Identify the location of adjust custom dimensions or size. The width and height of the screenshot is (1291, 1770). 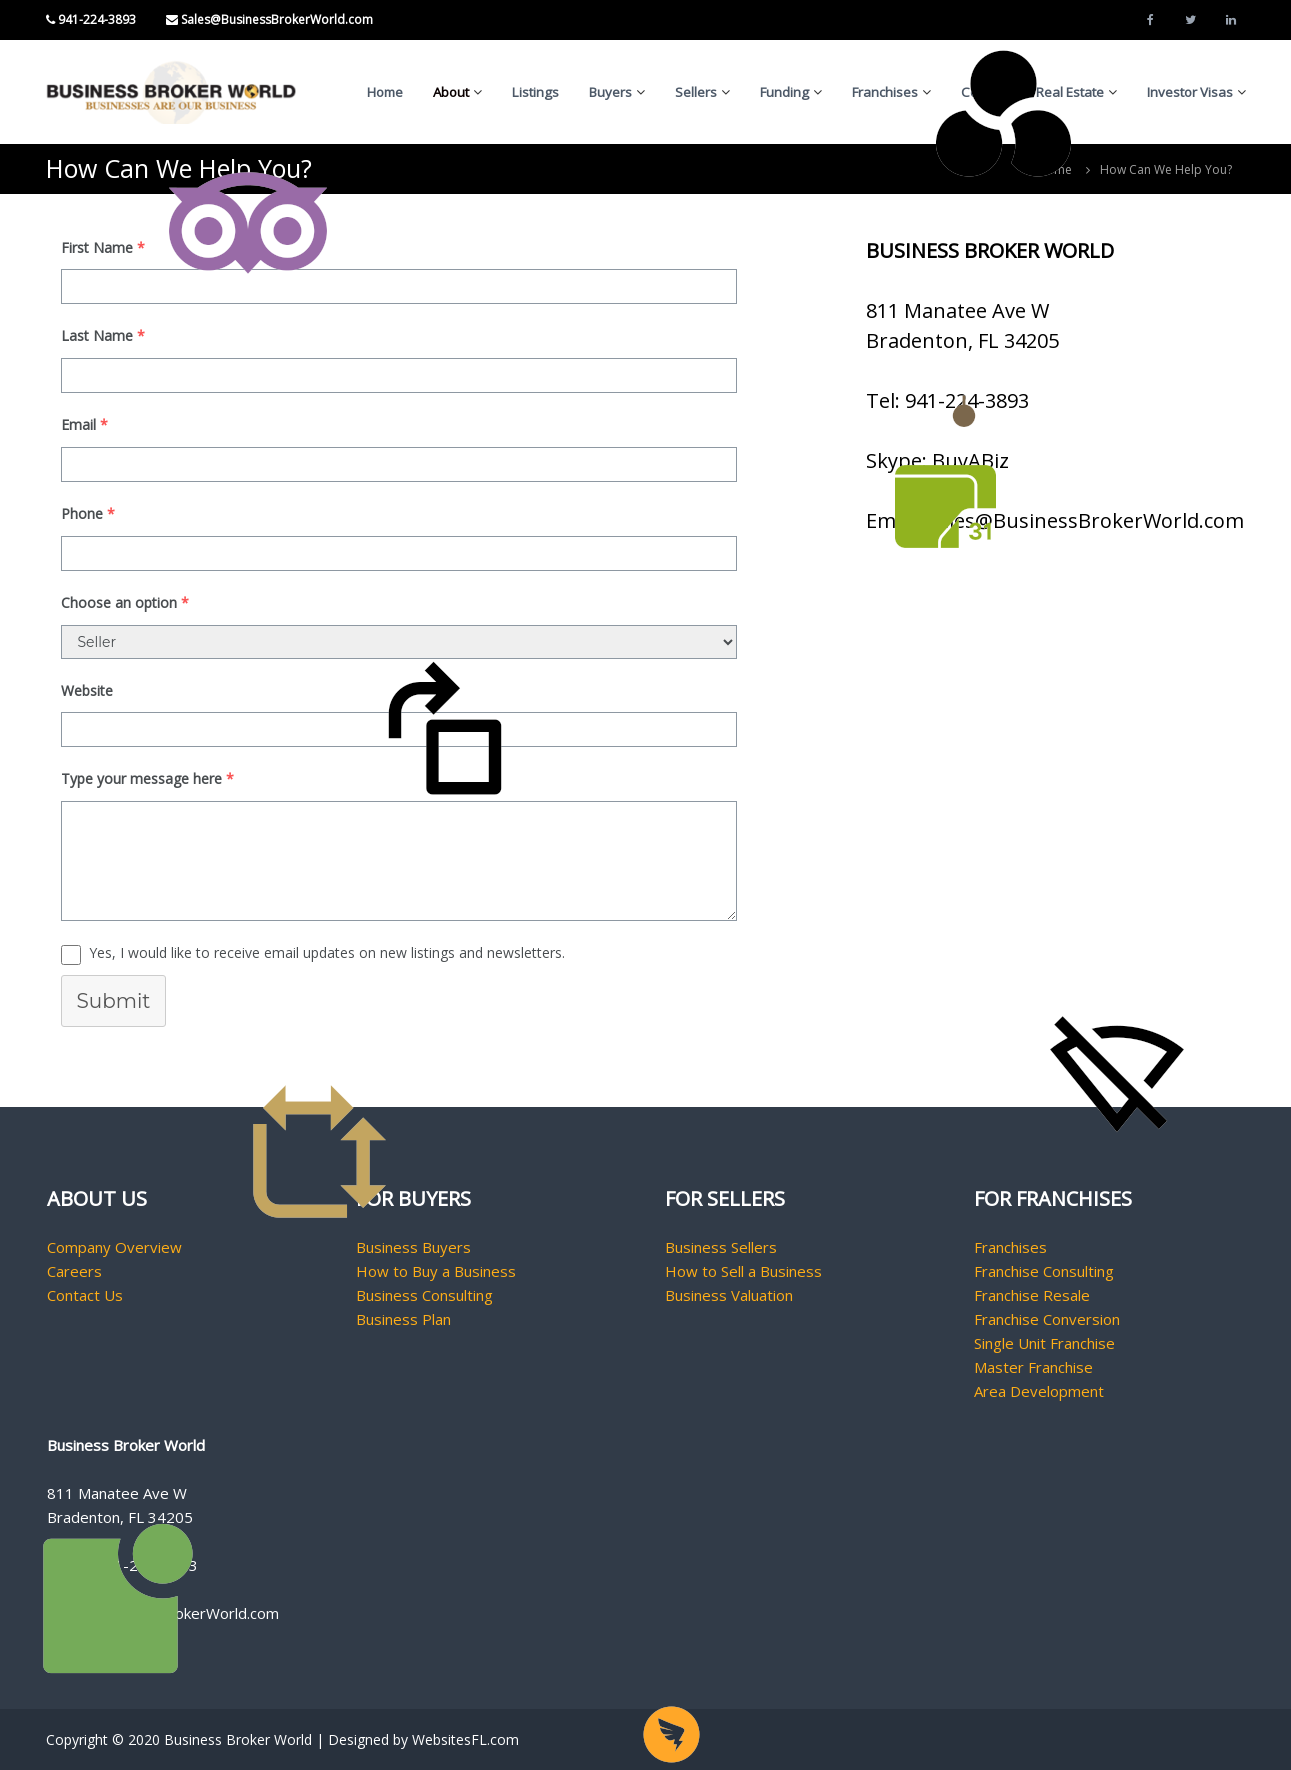
(311, 1159).